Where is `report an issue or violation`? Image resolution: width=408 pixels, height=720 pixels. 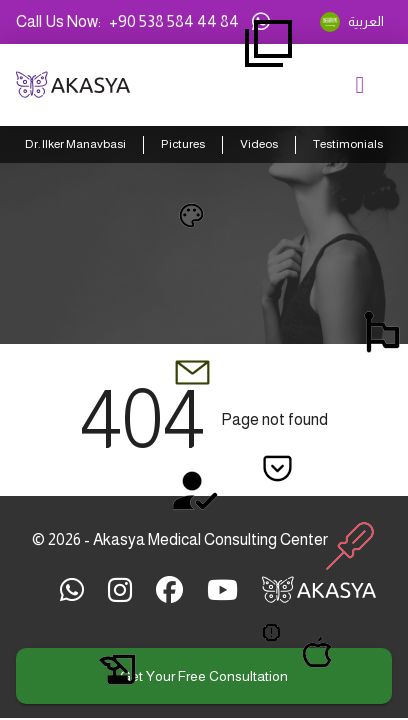
report an issue or violation is located at coordinates (271, 632).